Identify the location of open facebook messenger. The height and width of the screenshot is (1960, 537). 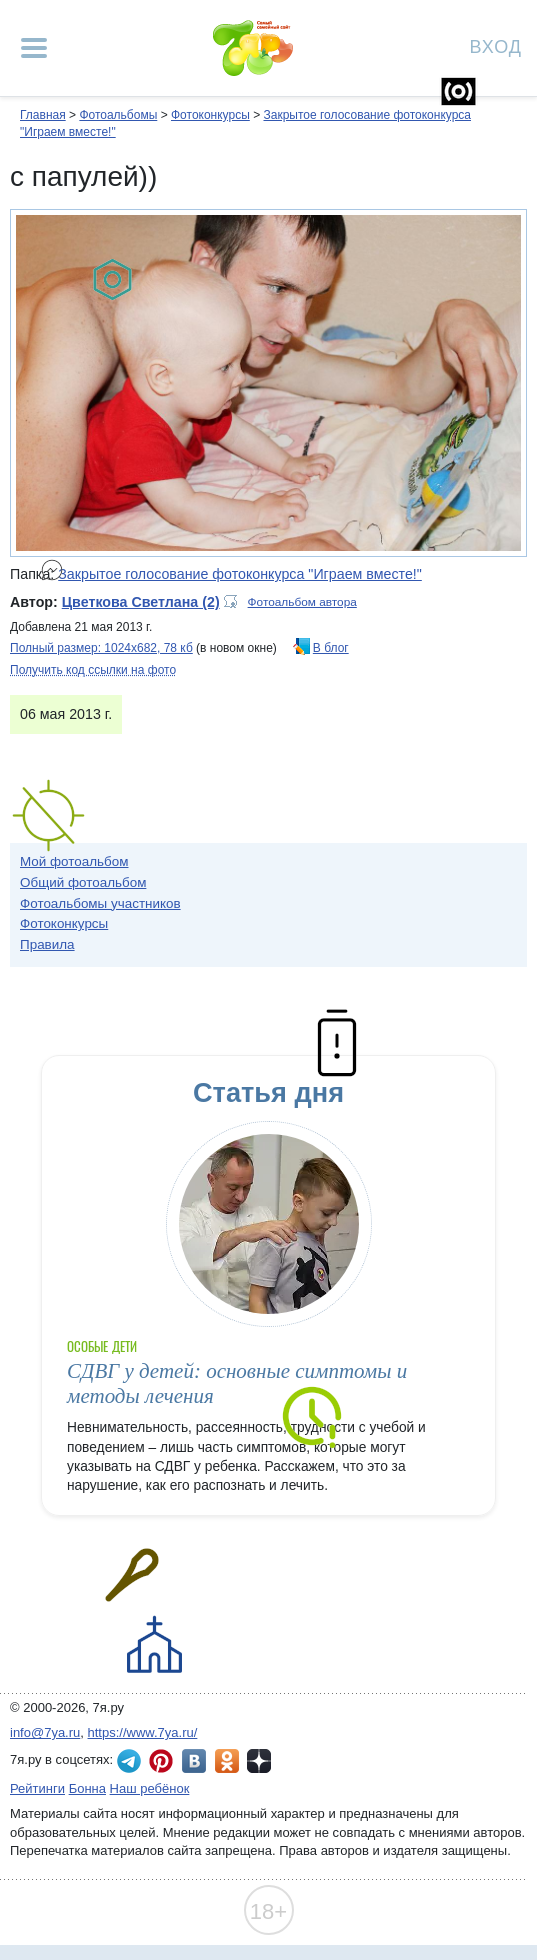
(52, 570).